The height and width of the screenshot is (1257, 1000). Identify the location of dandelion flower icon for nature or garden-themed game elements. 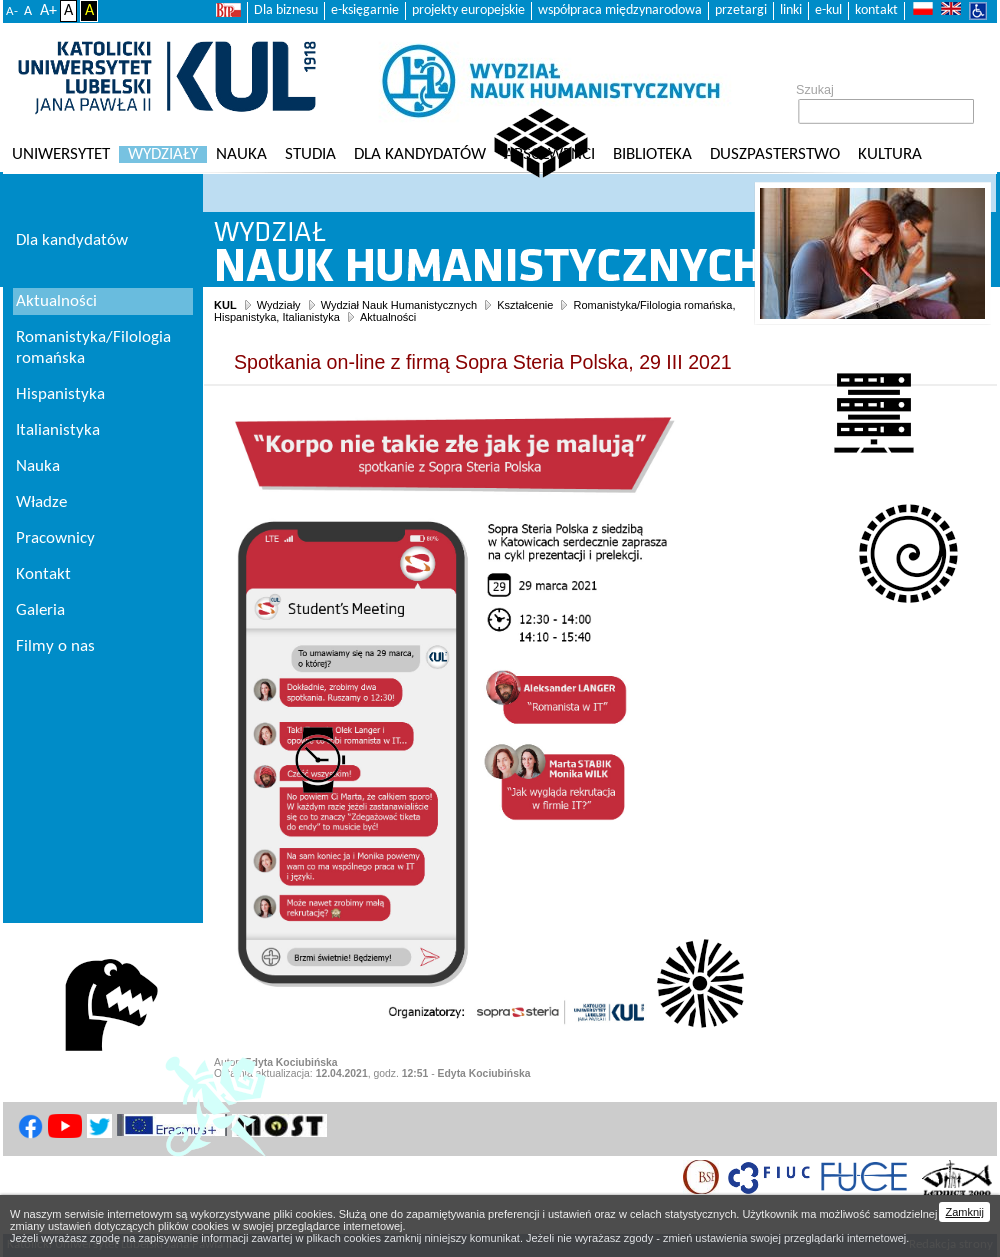
(700, 983).